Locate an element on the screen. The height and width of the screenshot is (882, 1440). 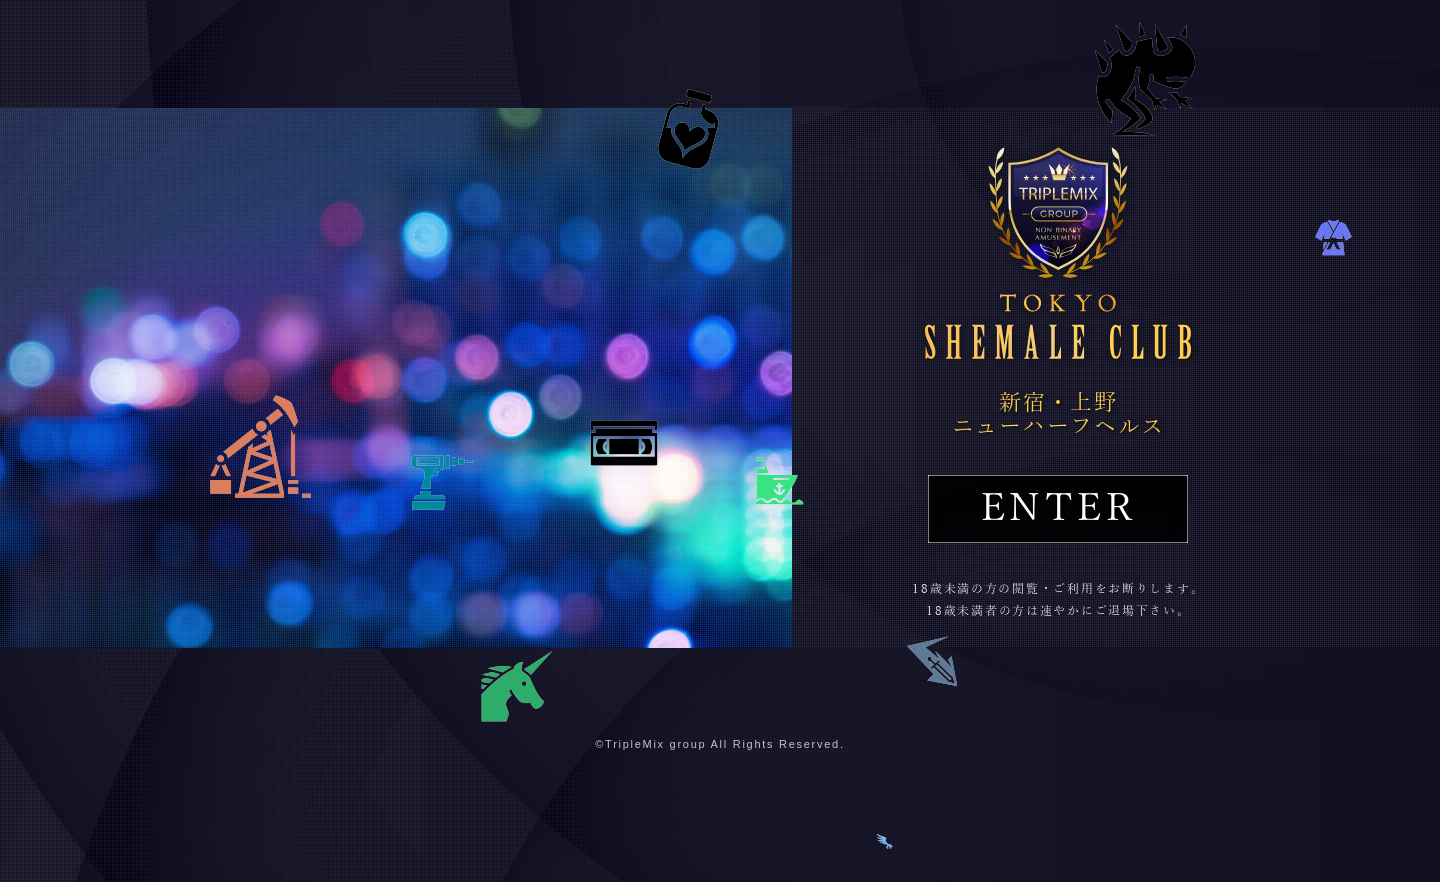
access fantasy or mythical creature content is located at coordinates (517, 686).